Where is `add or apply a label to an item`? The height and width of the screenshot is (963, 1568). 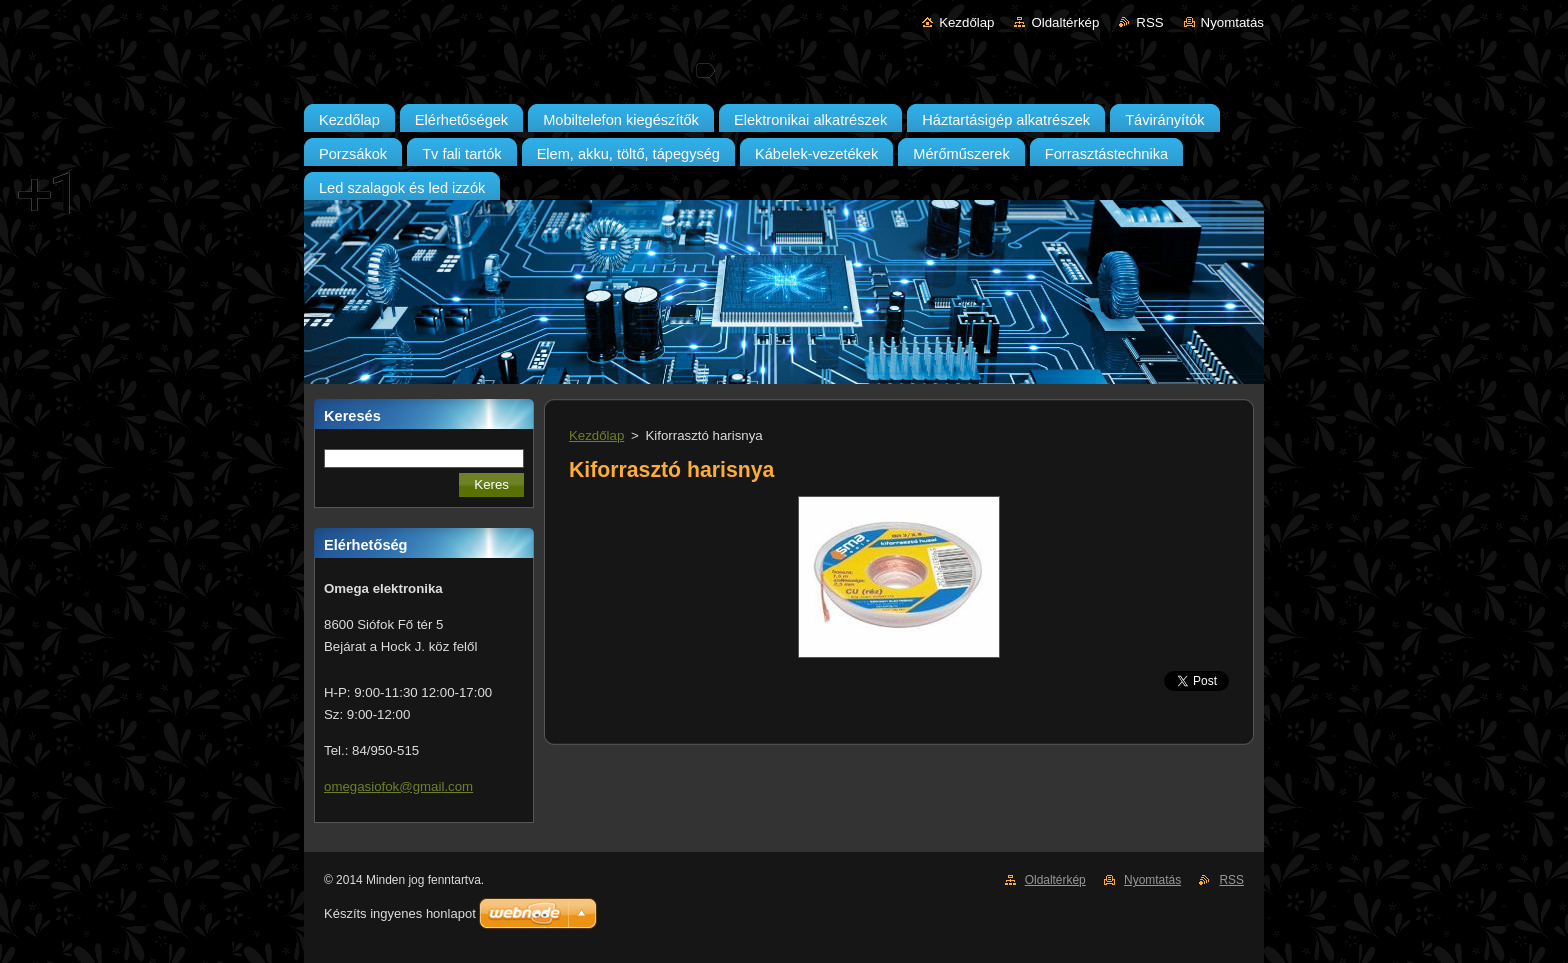
add or apply a label to an item is located at coordinates (705, 70).